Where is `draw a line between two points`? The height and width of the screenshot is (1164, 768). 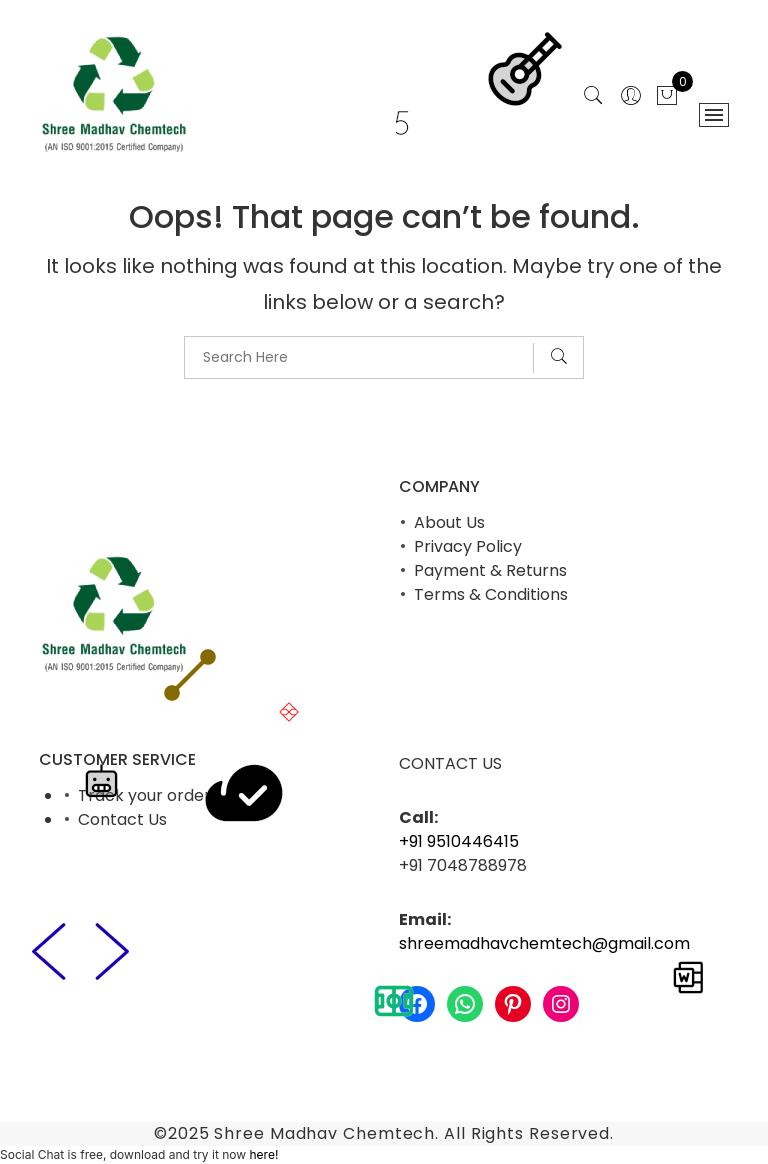 draw a line between two points is located at coordinates (190, 675).